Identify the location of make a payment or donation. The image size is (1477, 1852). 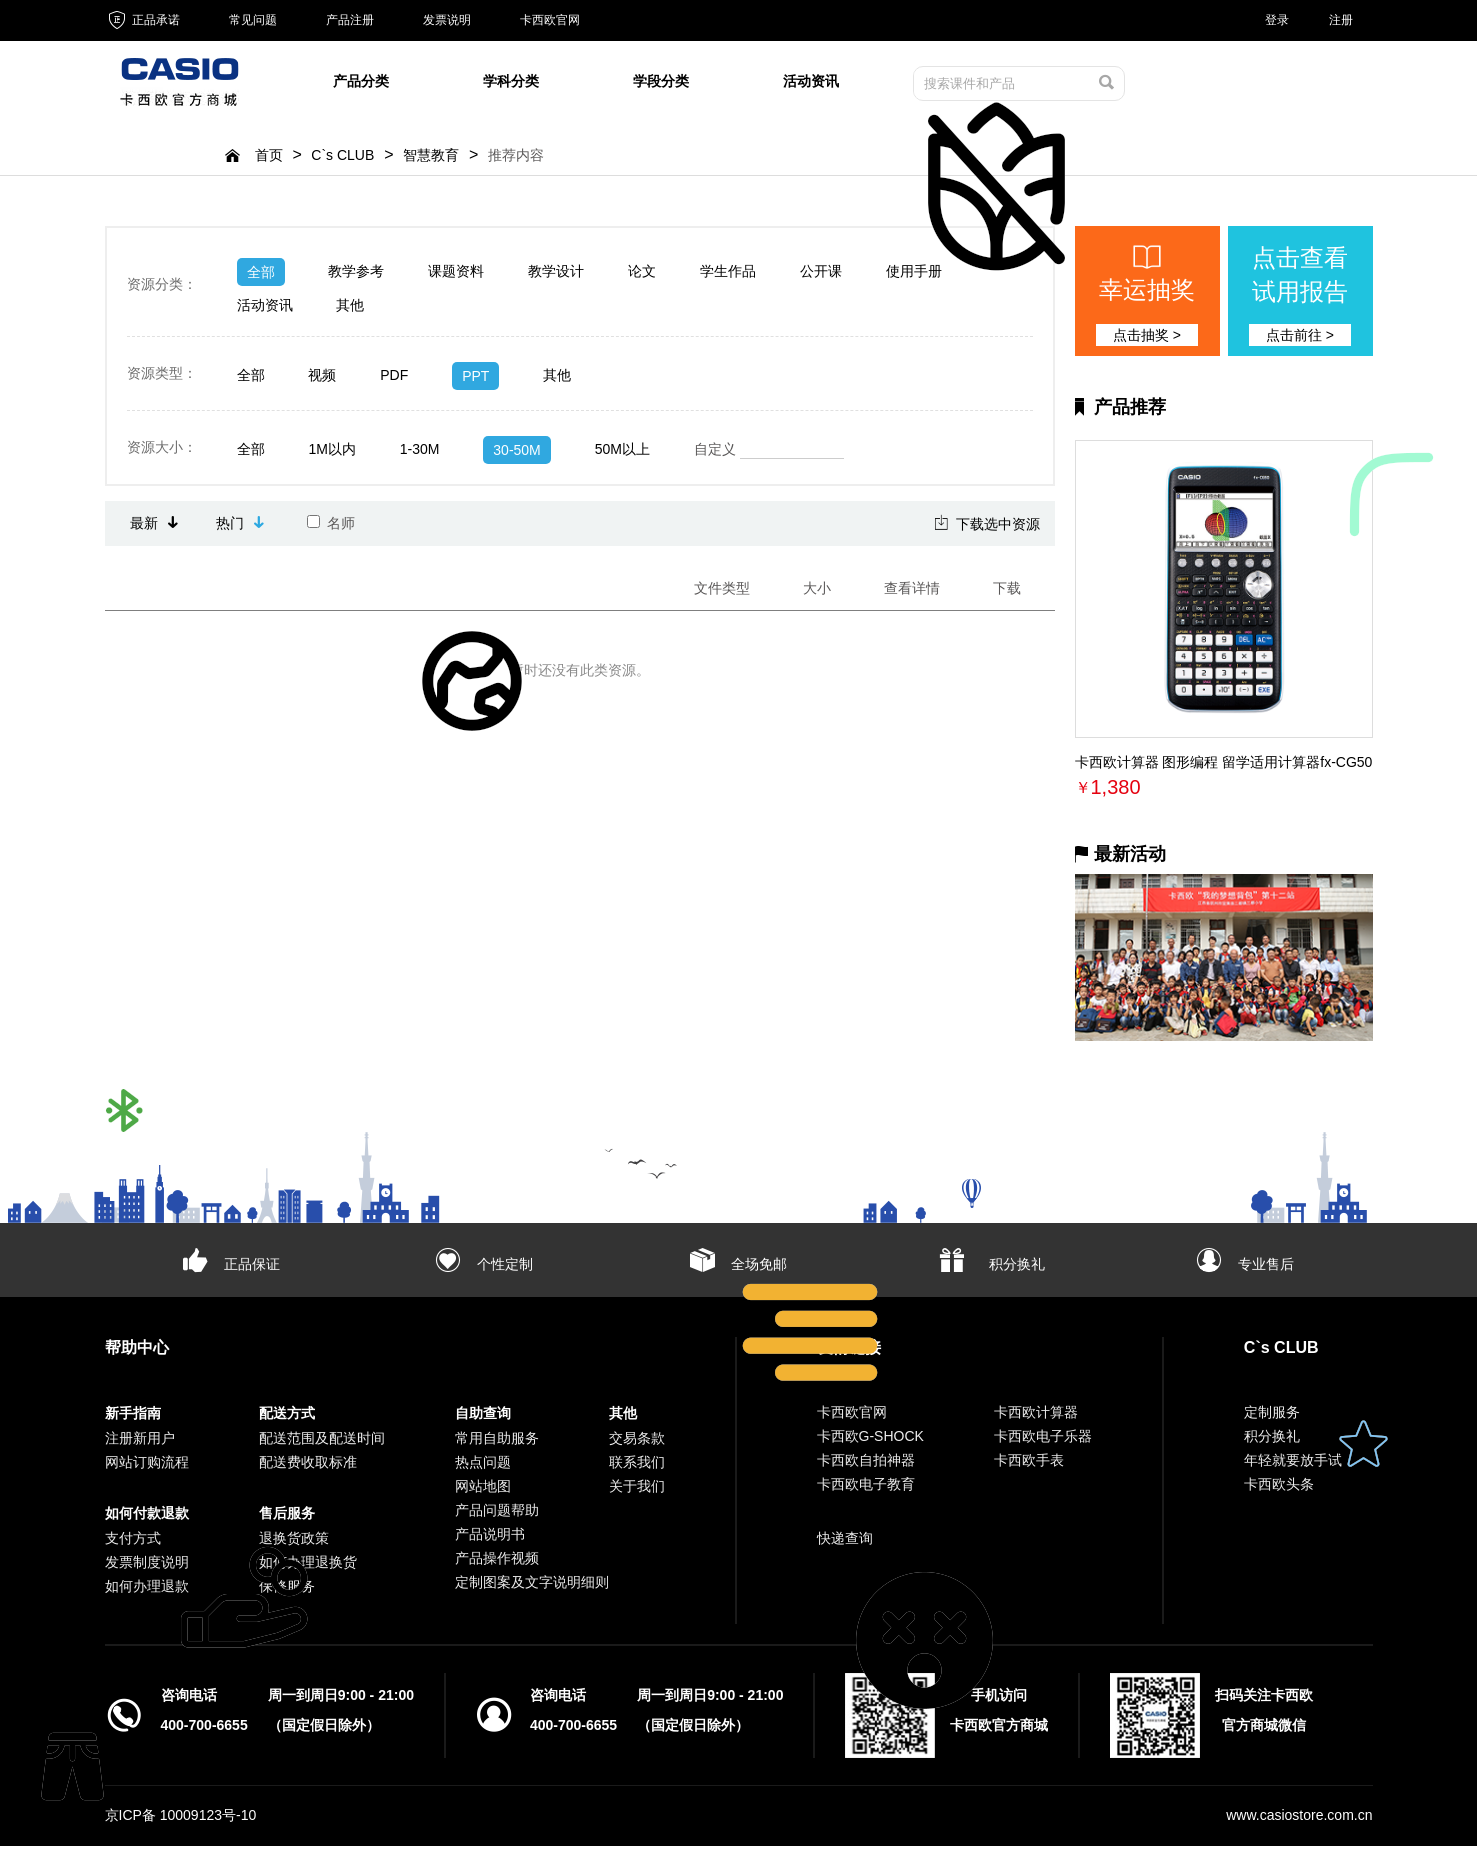
(248, 1601).